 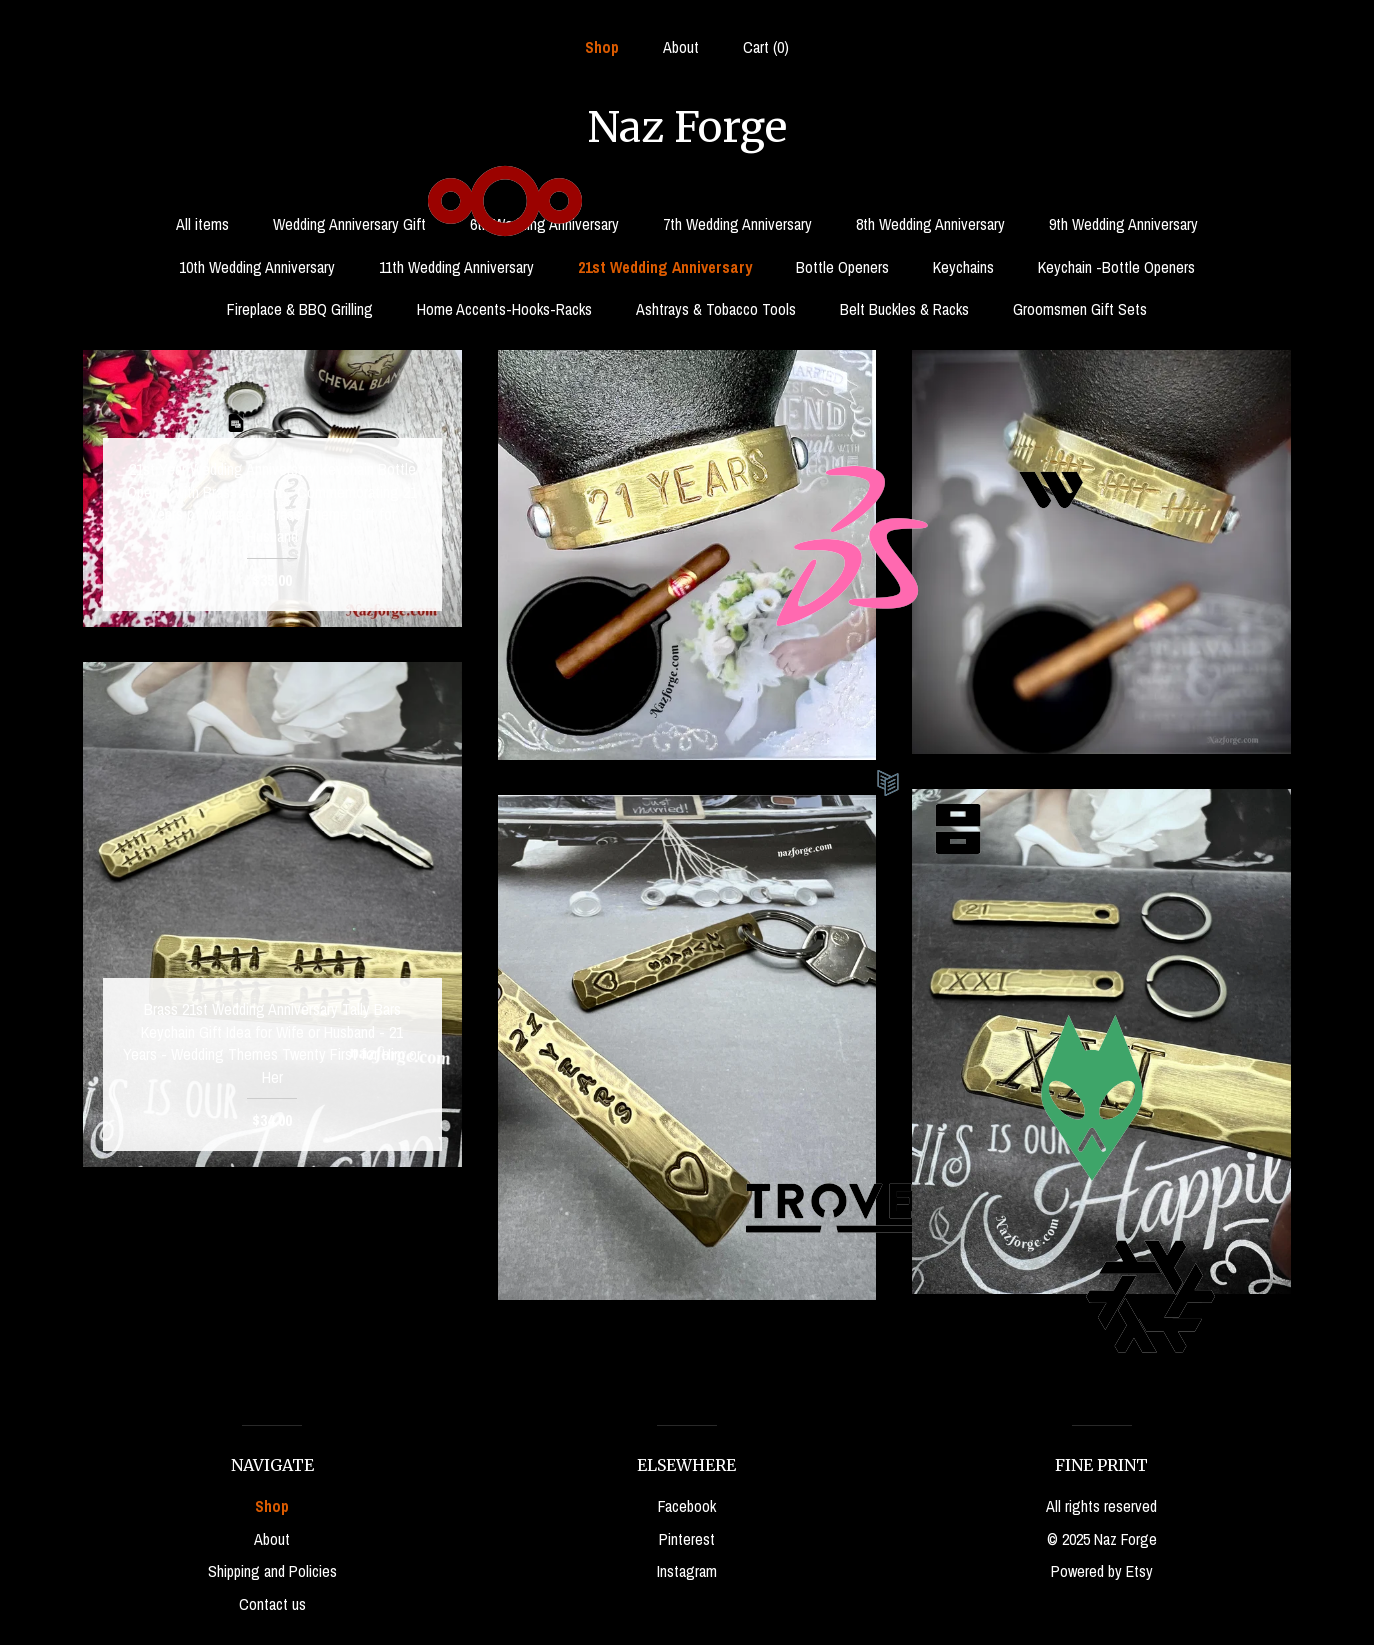 I want to click on NixOS Linux distribution logo, so click(x=1150, y=1296).